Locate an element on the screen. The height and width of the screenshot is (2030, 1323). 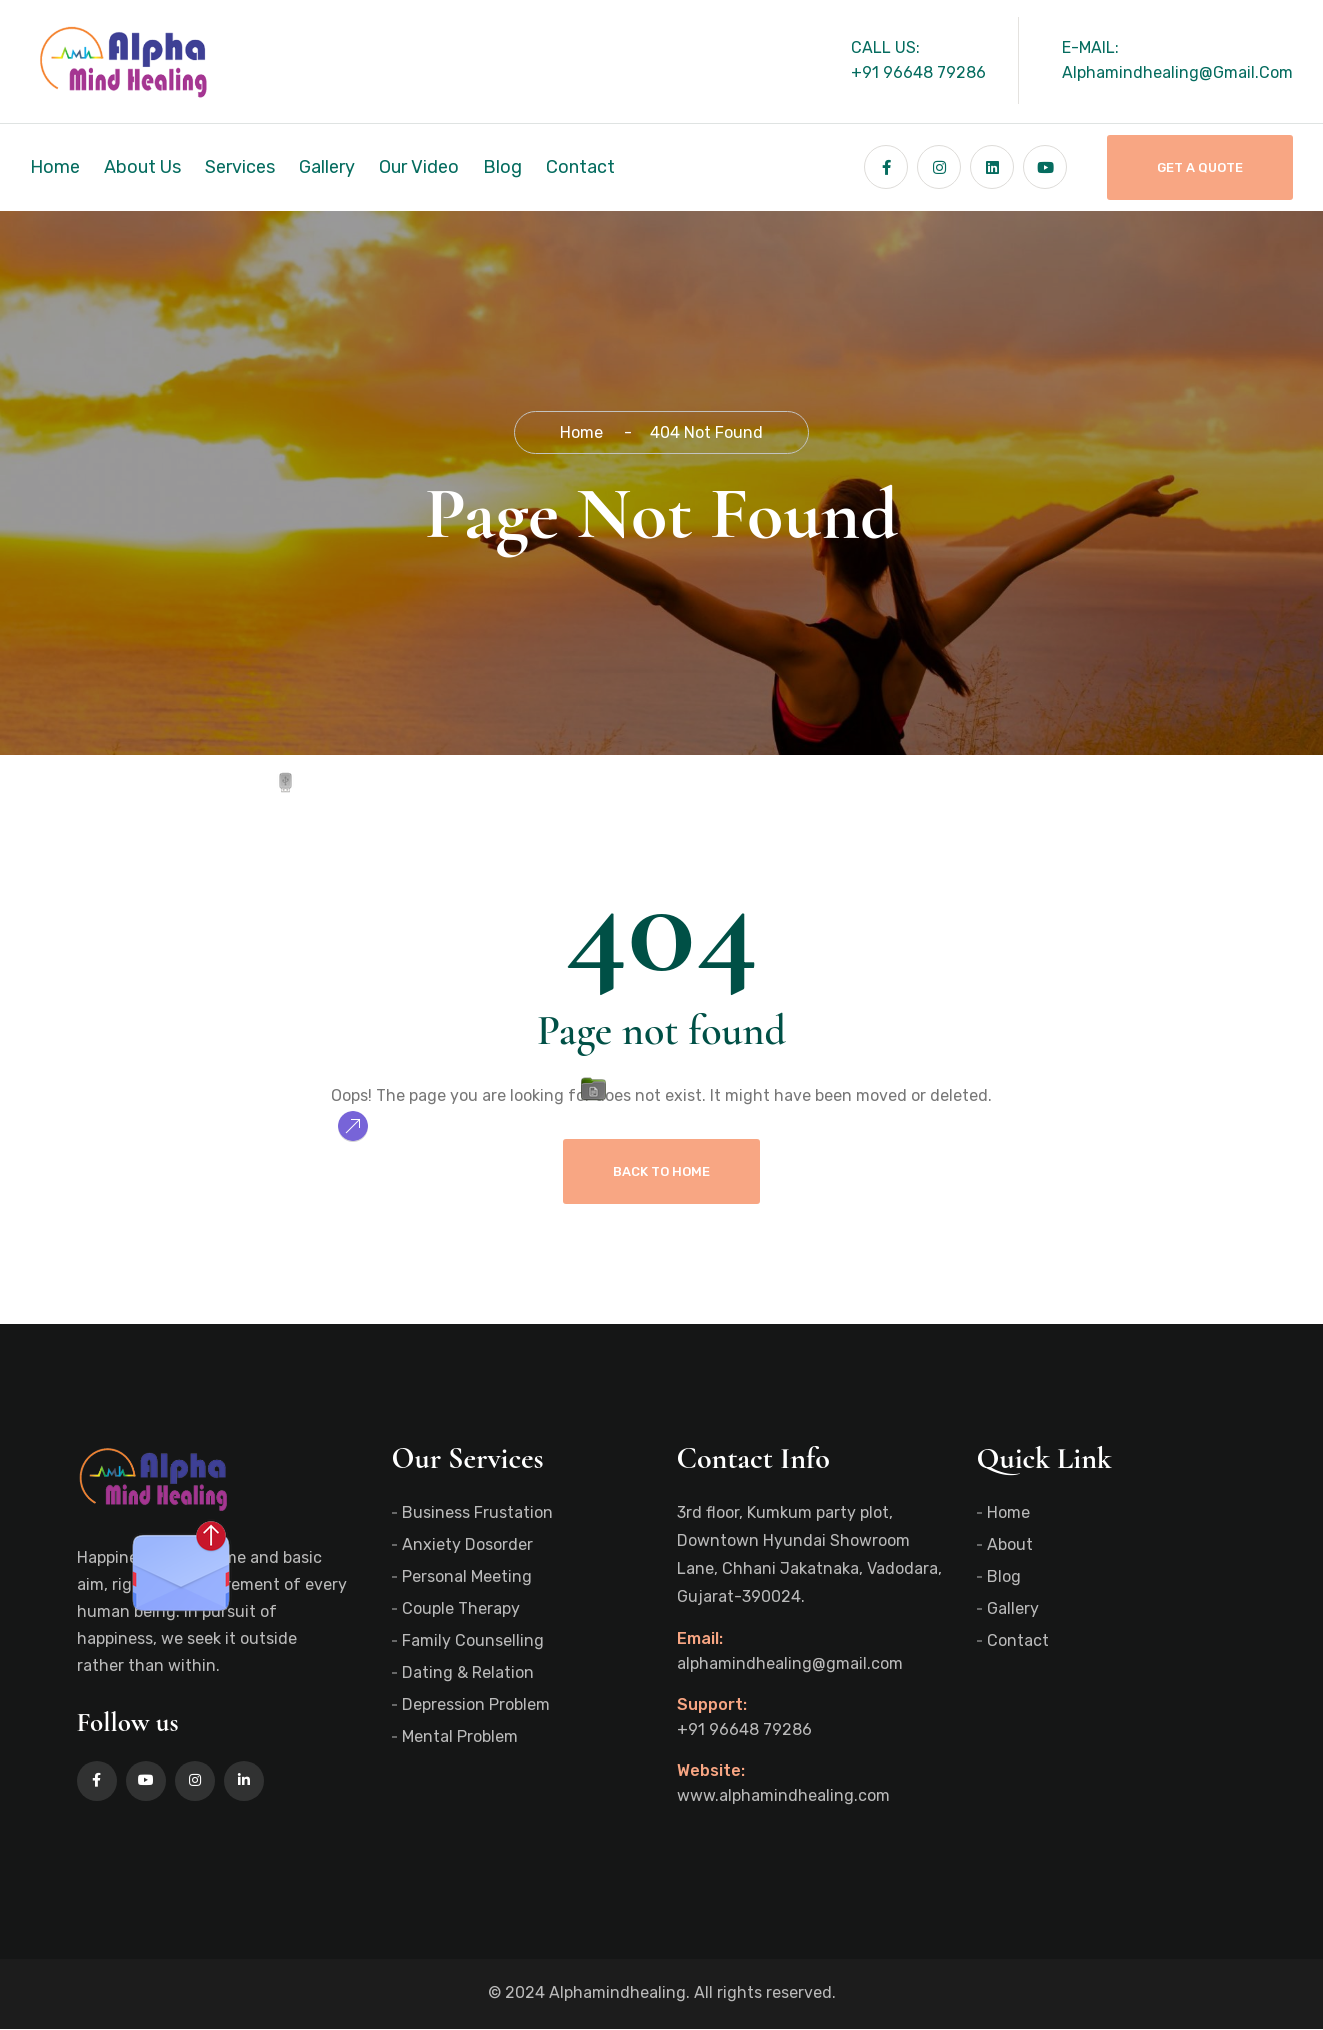
access connected USB drive is located at coordinates (285, 782).